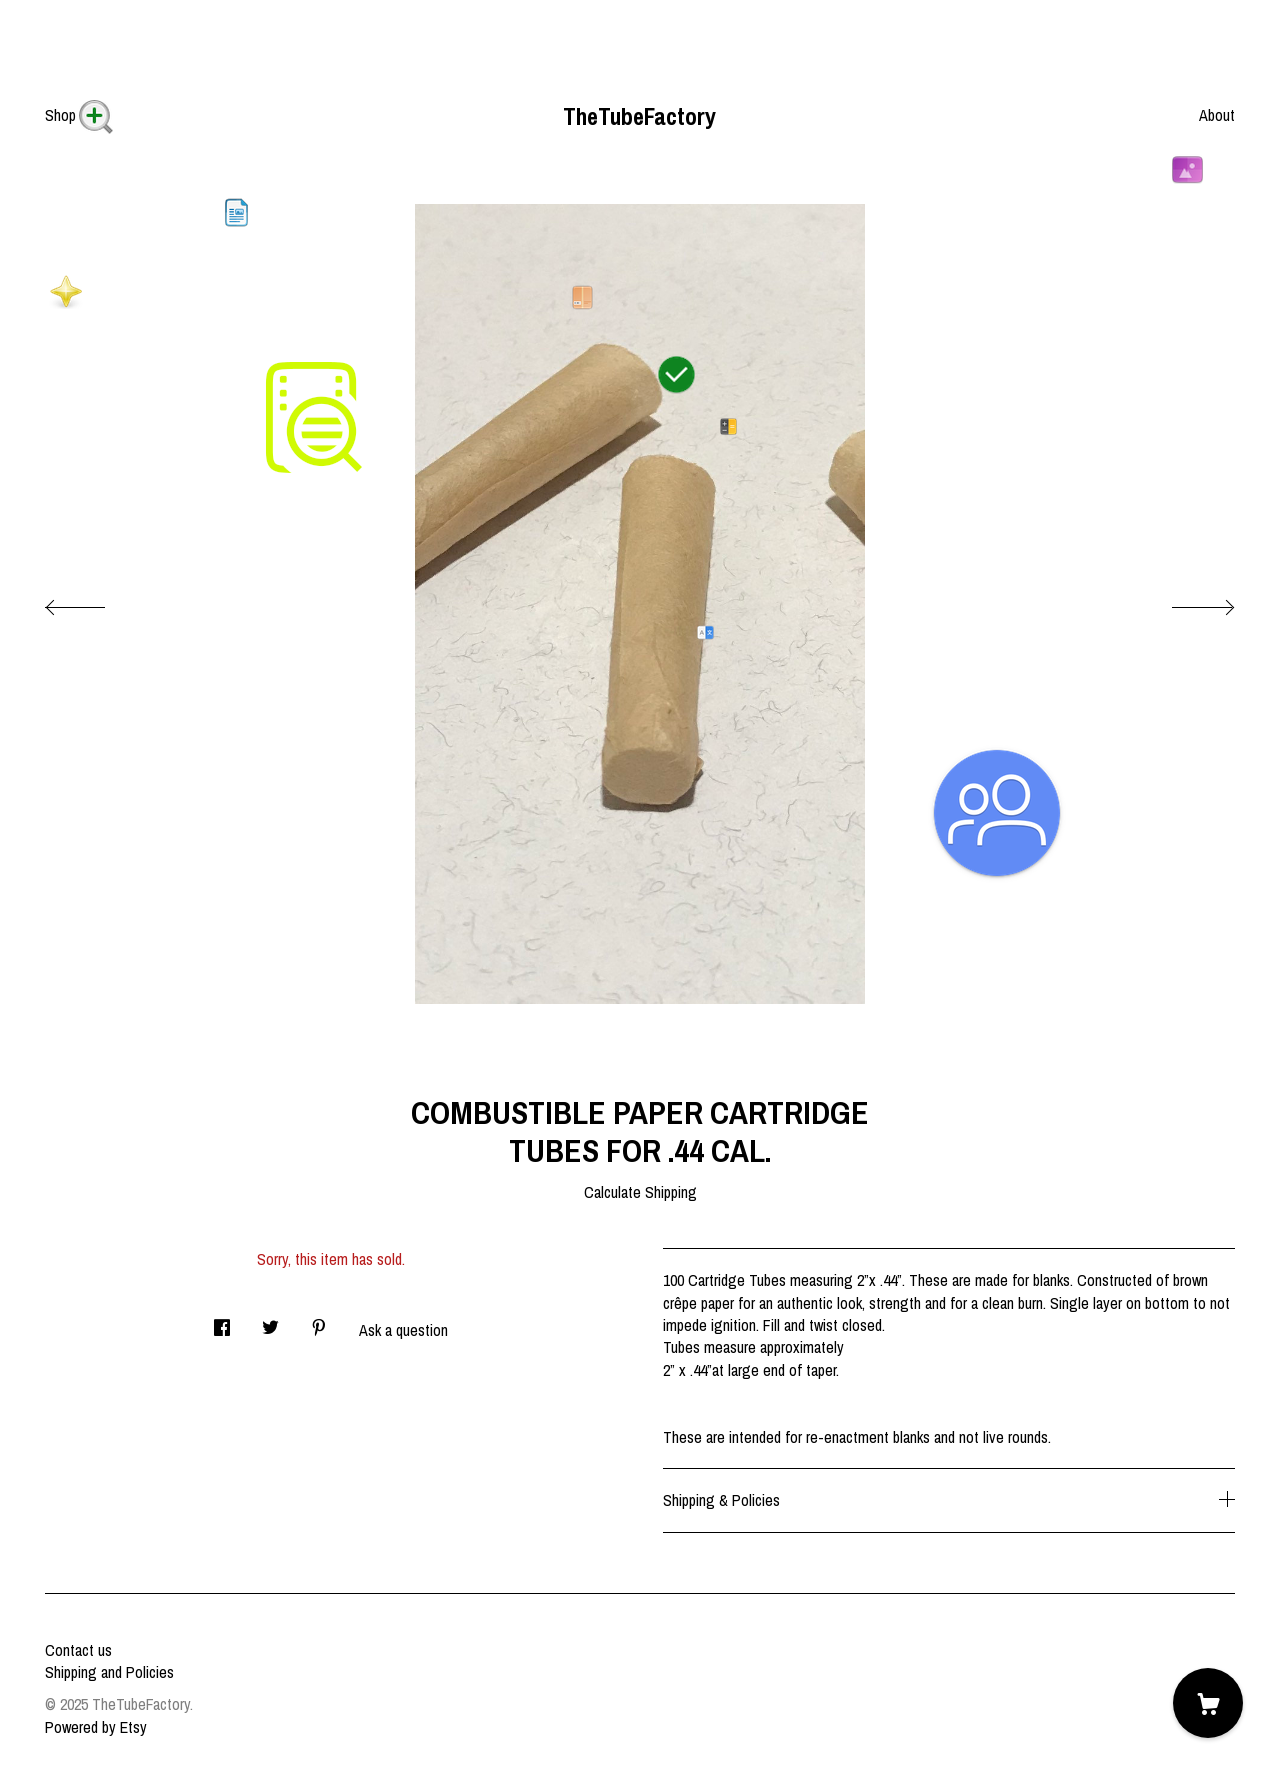 The image size is (1280, 1783). I want to click on open the calculator app, so click(728, 426).